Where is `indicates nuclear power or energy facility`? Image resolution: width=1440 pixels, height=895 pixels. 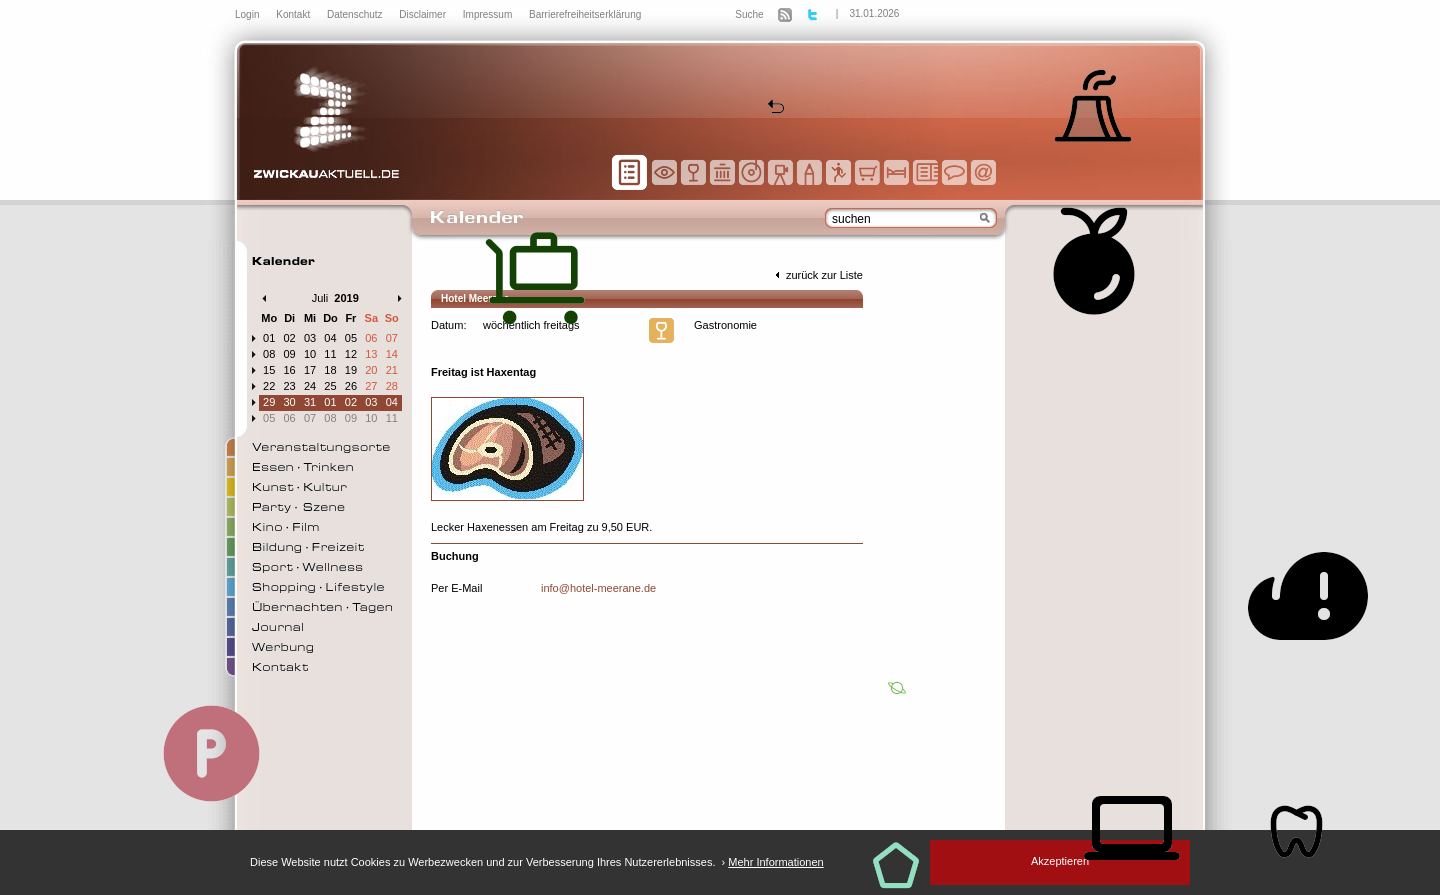
indicates nuclear power or energy facility is located at coordinates (1093, 111).